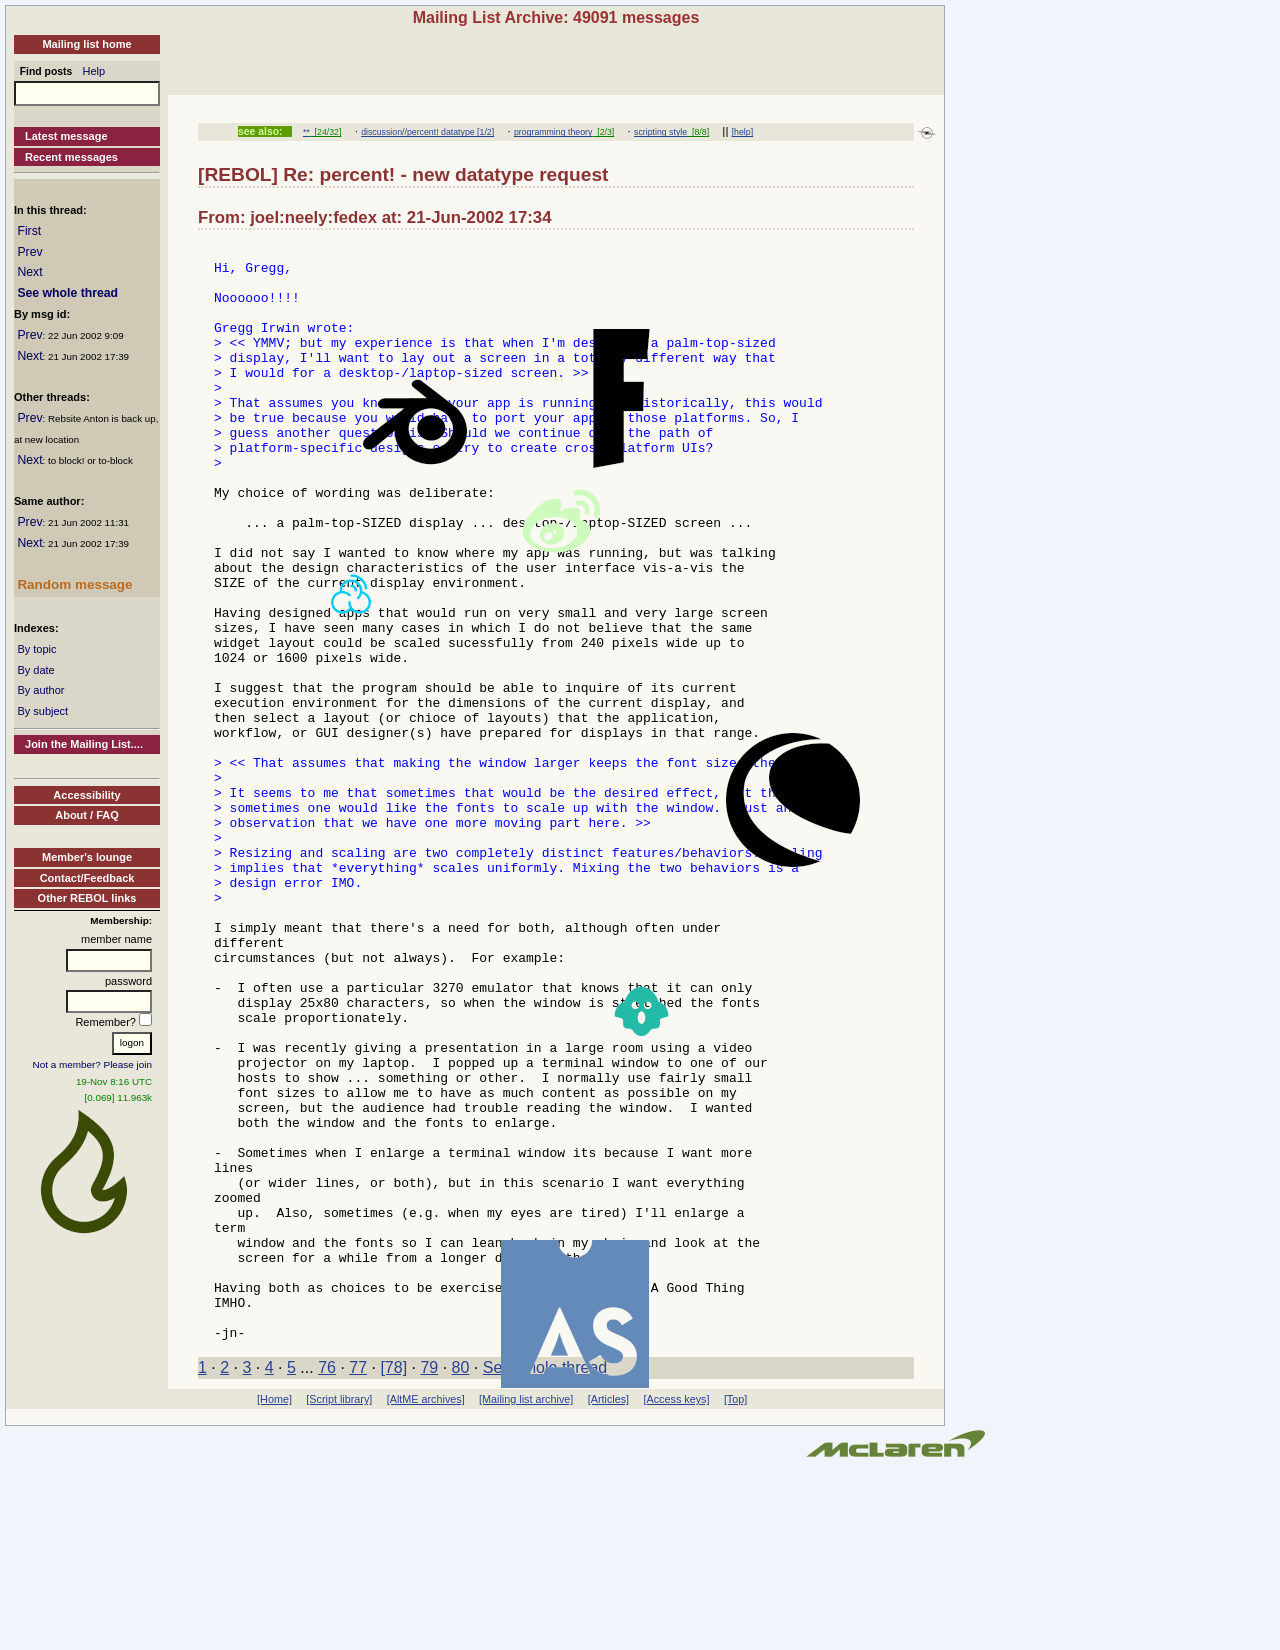 The height and width of the screenshot is (1650, 1280). What do you see at coordinates (621, 398) in the screenshot?
I see `launch fortnite game` at bounding box center [621, 398].